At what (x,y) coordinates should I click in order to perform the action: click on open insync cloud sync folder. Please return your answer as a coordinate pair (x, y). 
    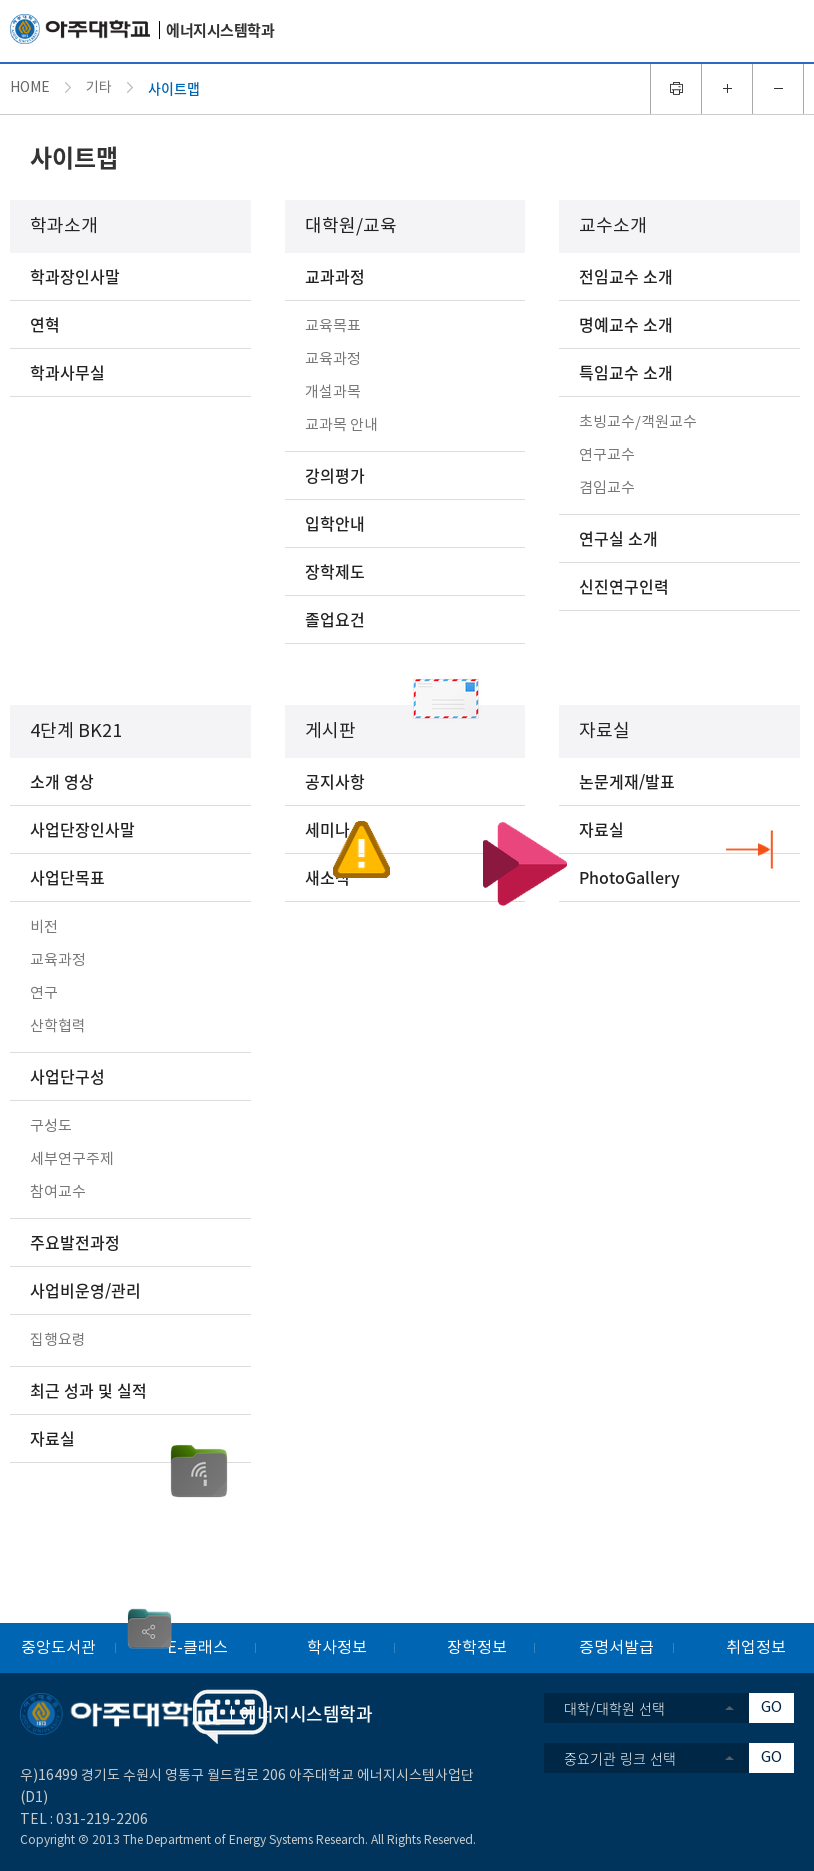
    Looking at the image, I should click on (199, 1471).